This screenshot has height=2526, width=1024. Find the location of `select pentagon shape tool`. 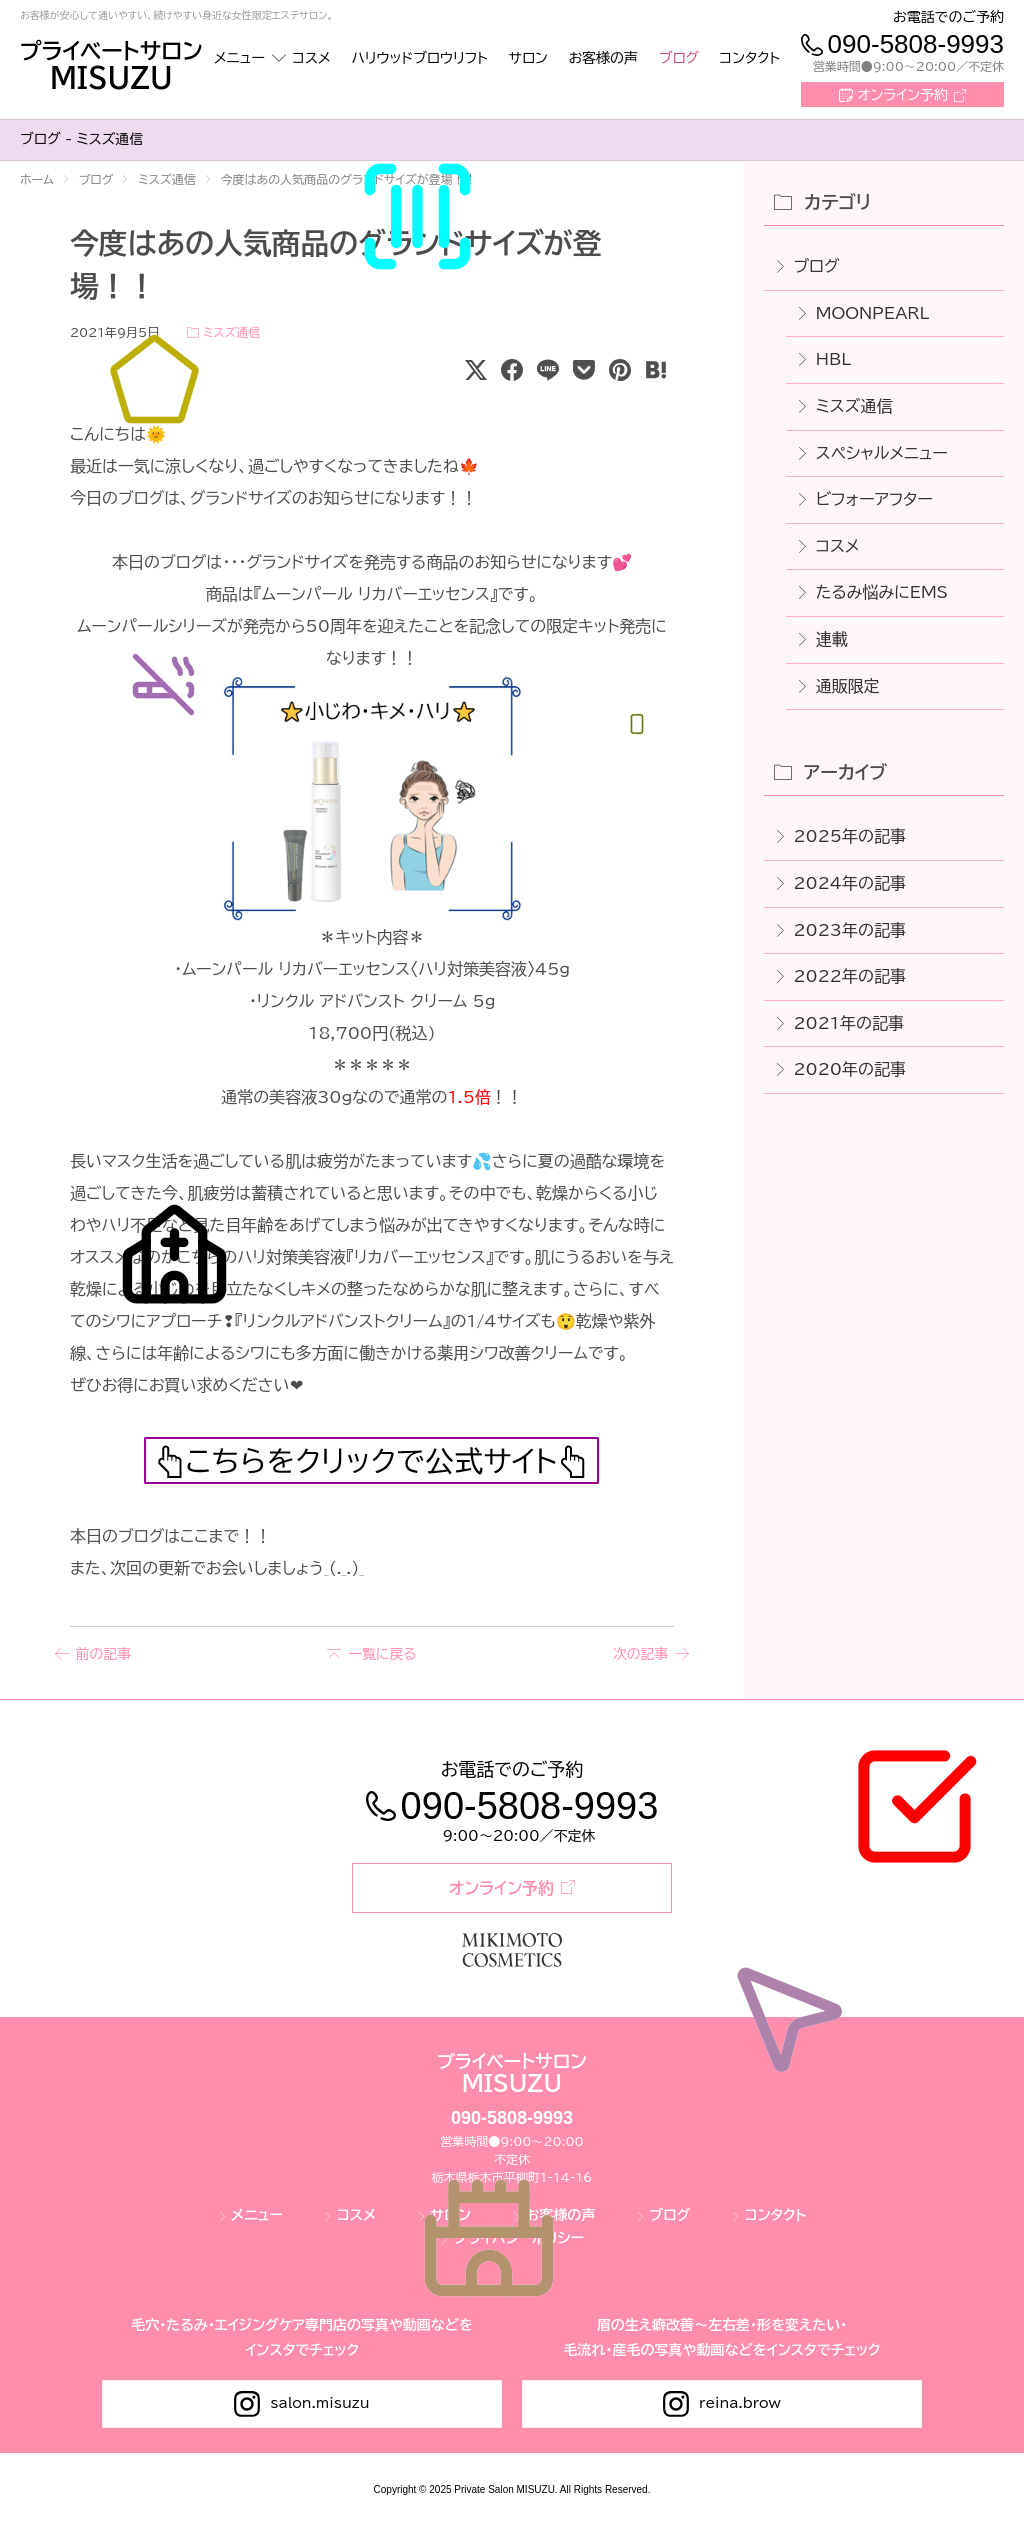

select pentagon shape tool is located at coordinates (154, 382).